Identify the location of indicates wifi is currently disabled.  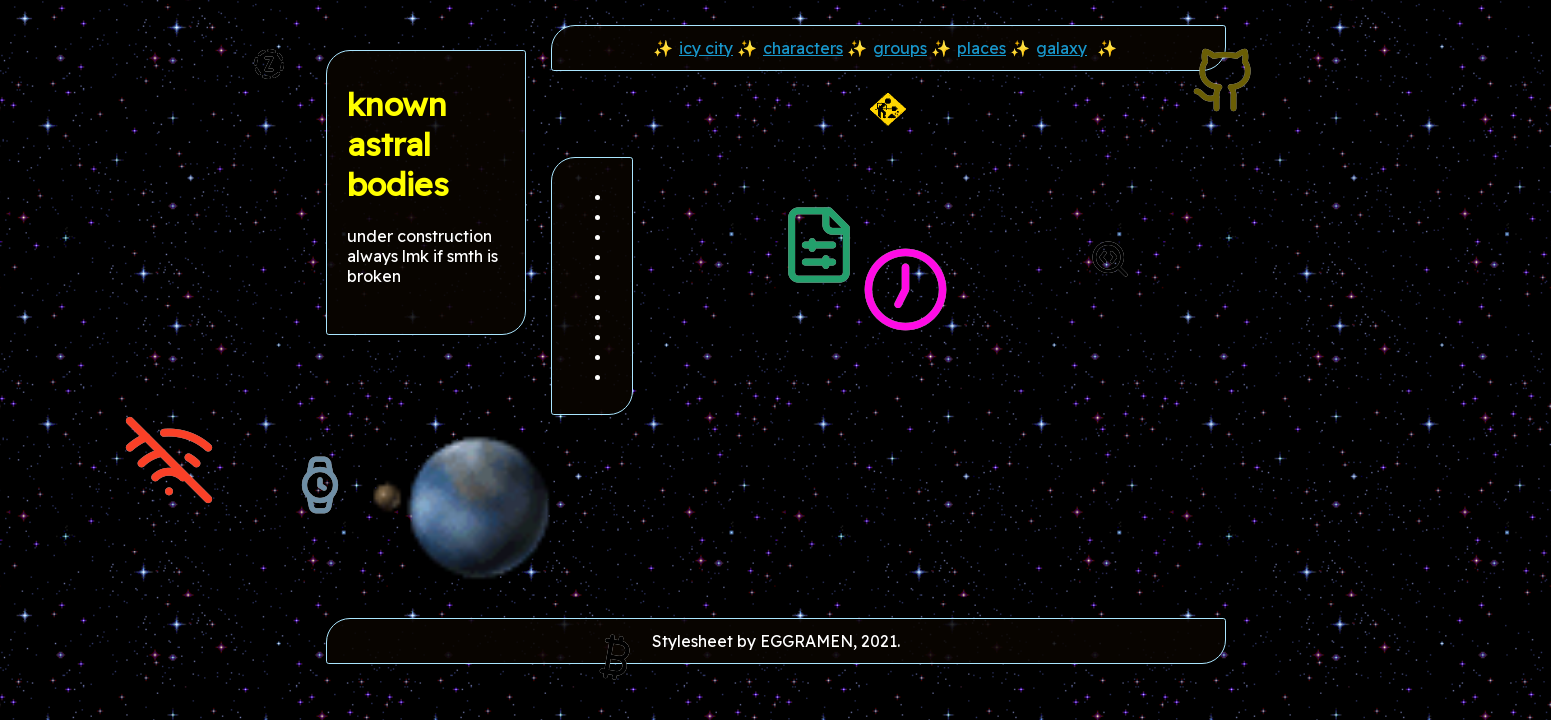
(169, 460).